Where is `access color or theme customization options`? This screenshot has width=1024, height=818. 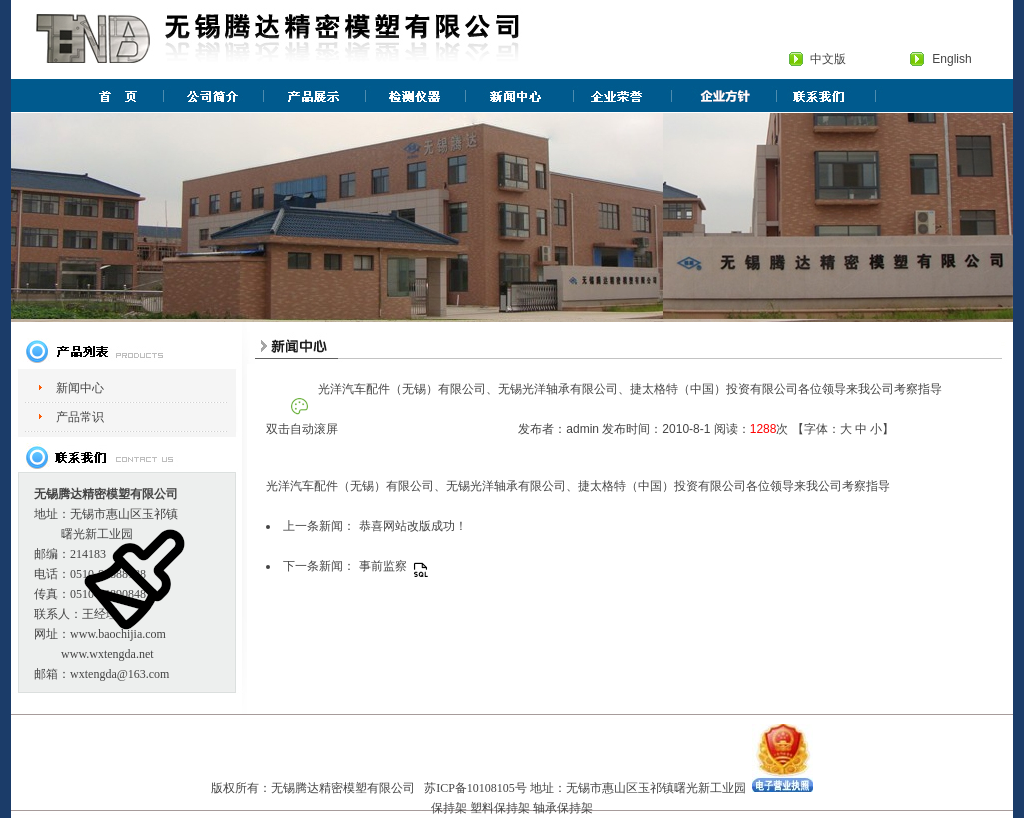
access color or theme customization options is located at coordinates (299, 406).